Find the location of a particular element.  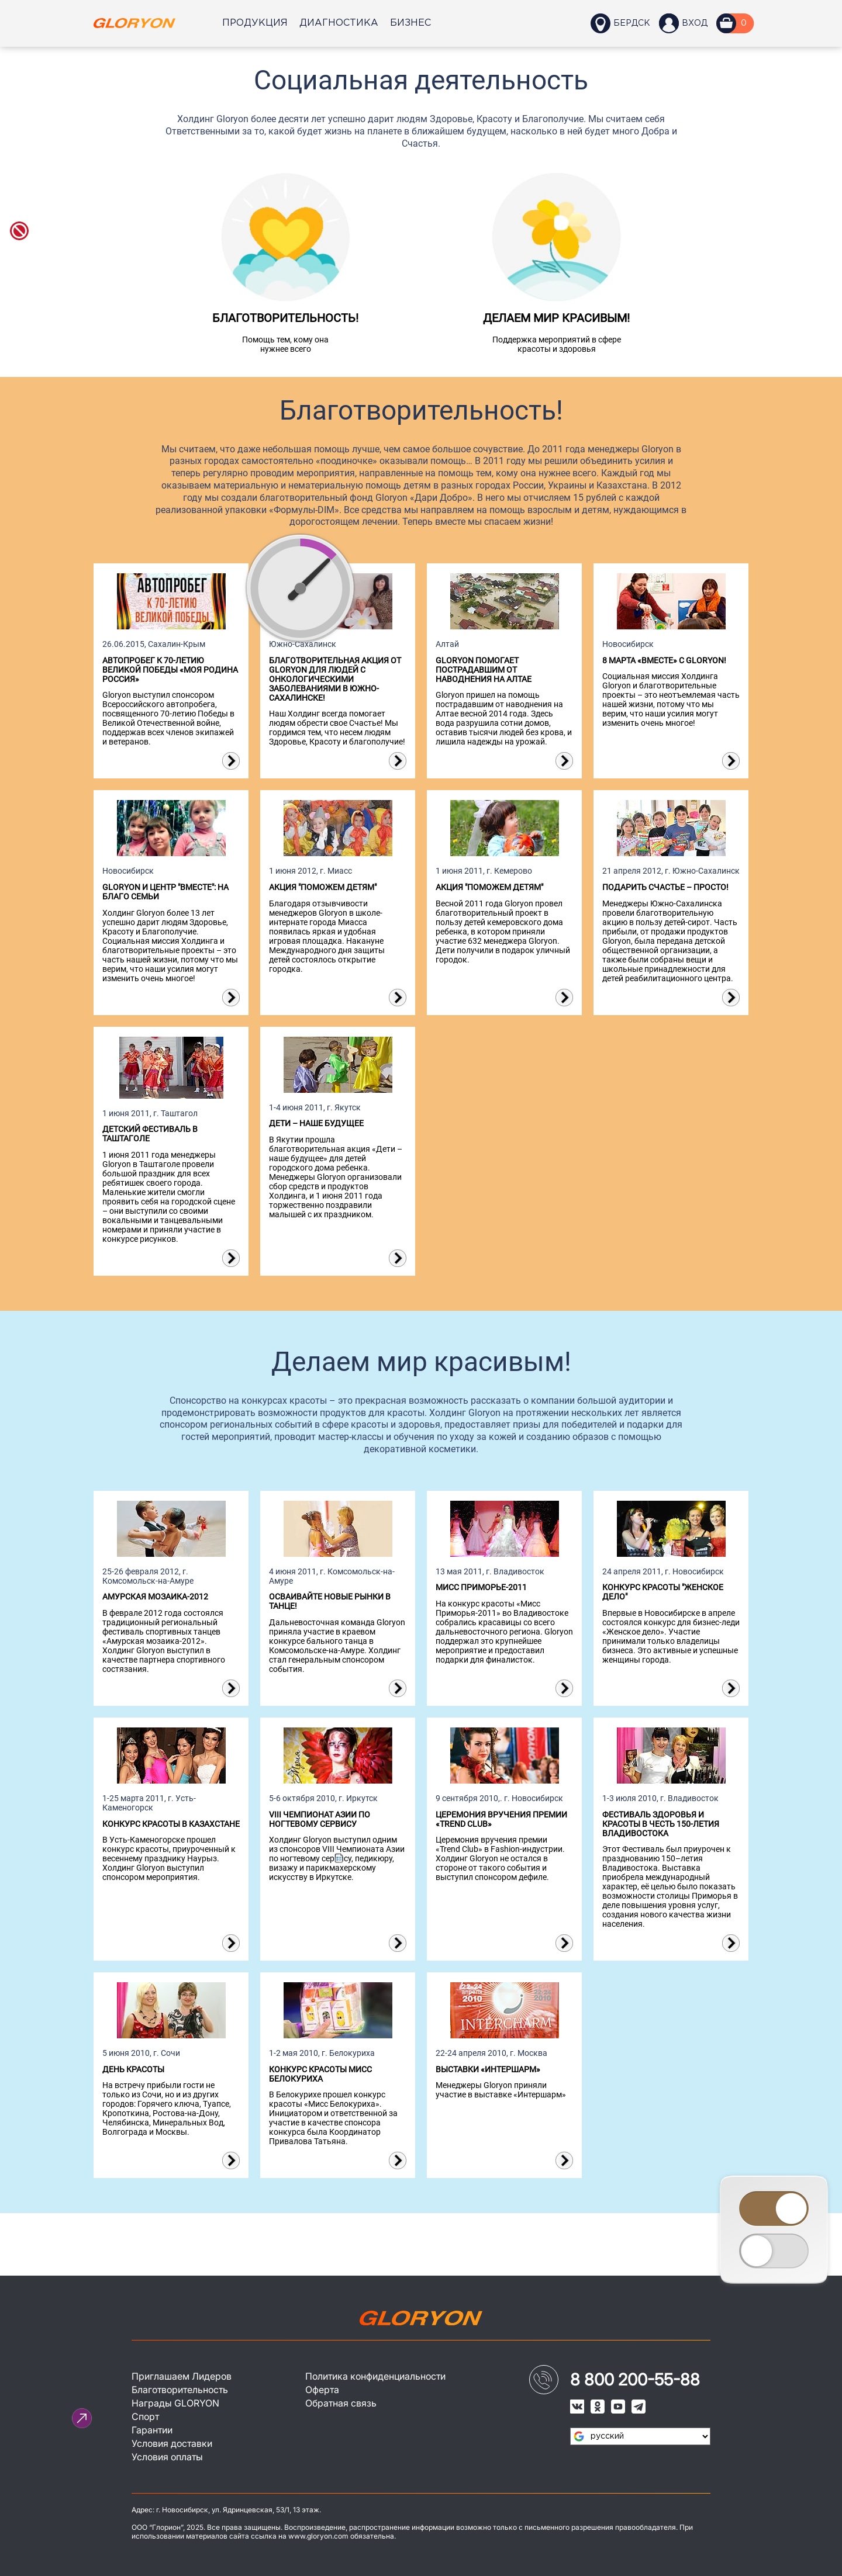

open an opendocument master document file is located at coordinates (339, 1858).